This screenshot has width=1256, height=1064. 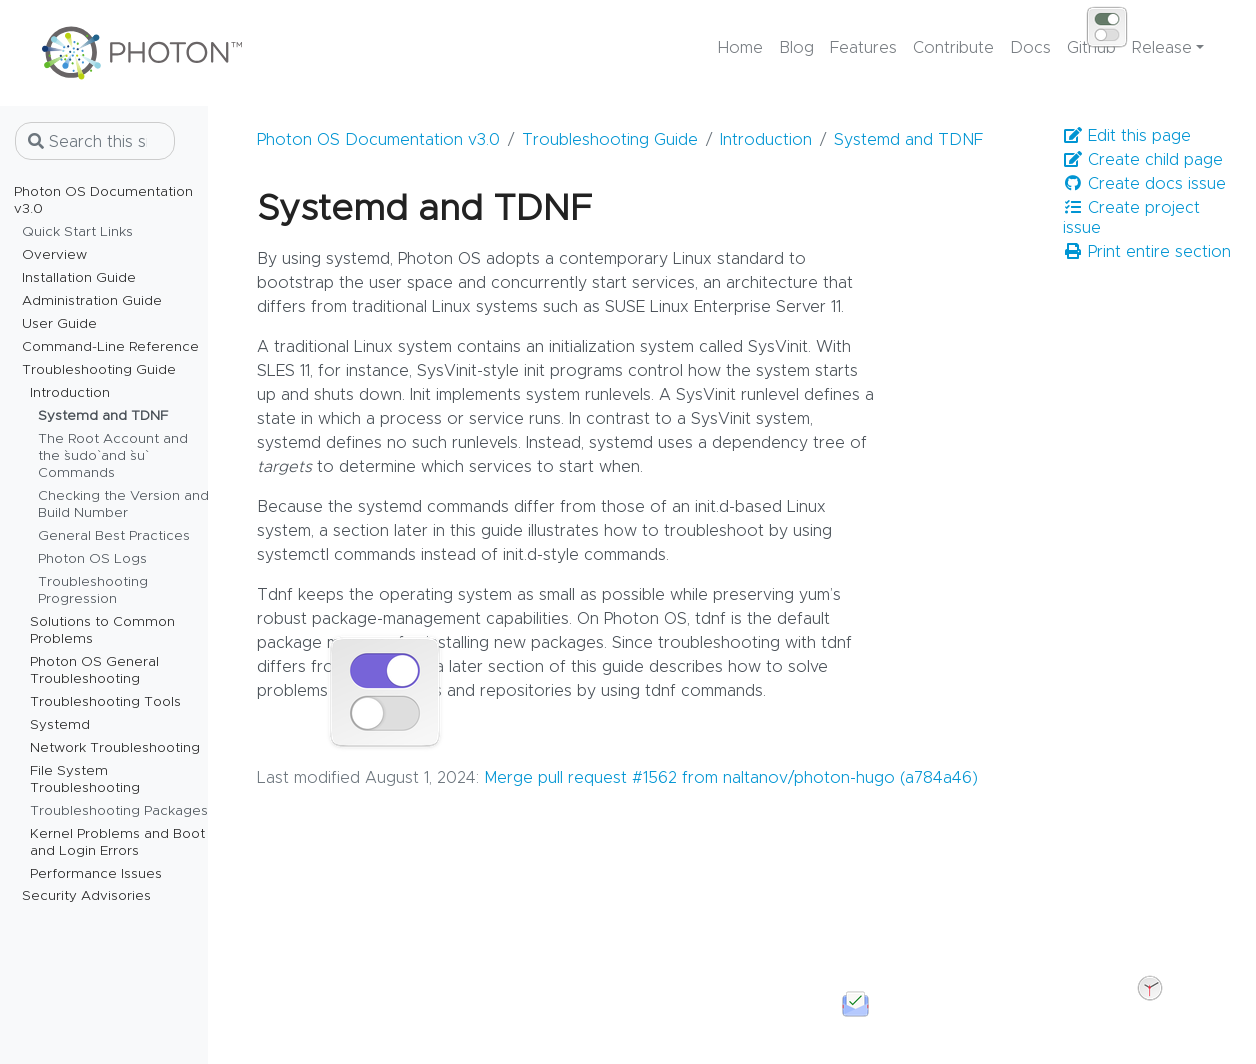 What do you see at coordinates (385, 692) in the screenshot?
I see `open system tweaks or customization settings` at bounding box center [385, 692].